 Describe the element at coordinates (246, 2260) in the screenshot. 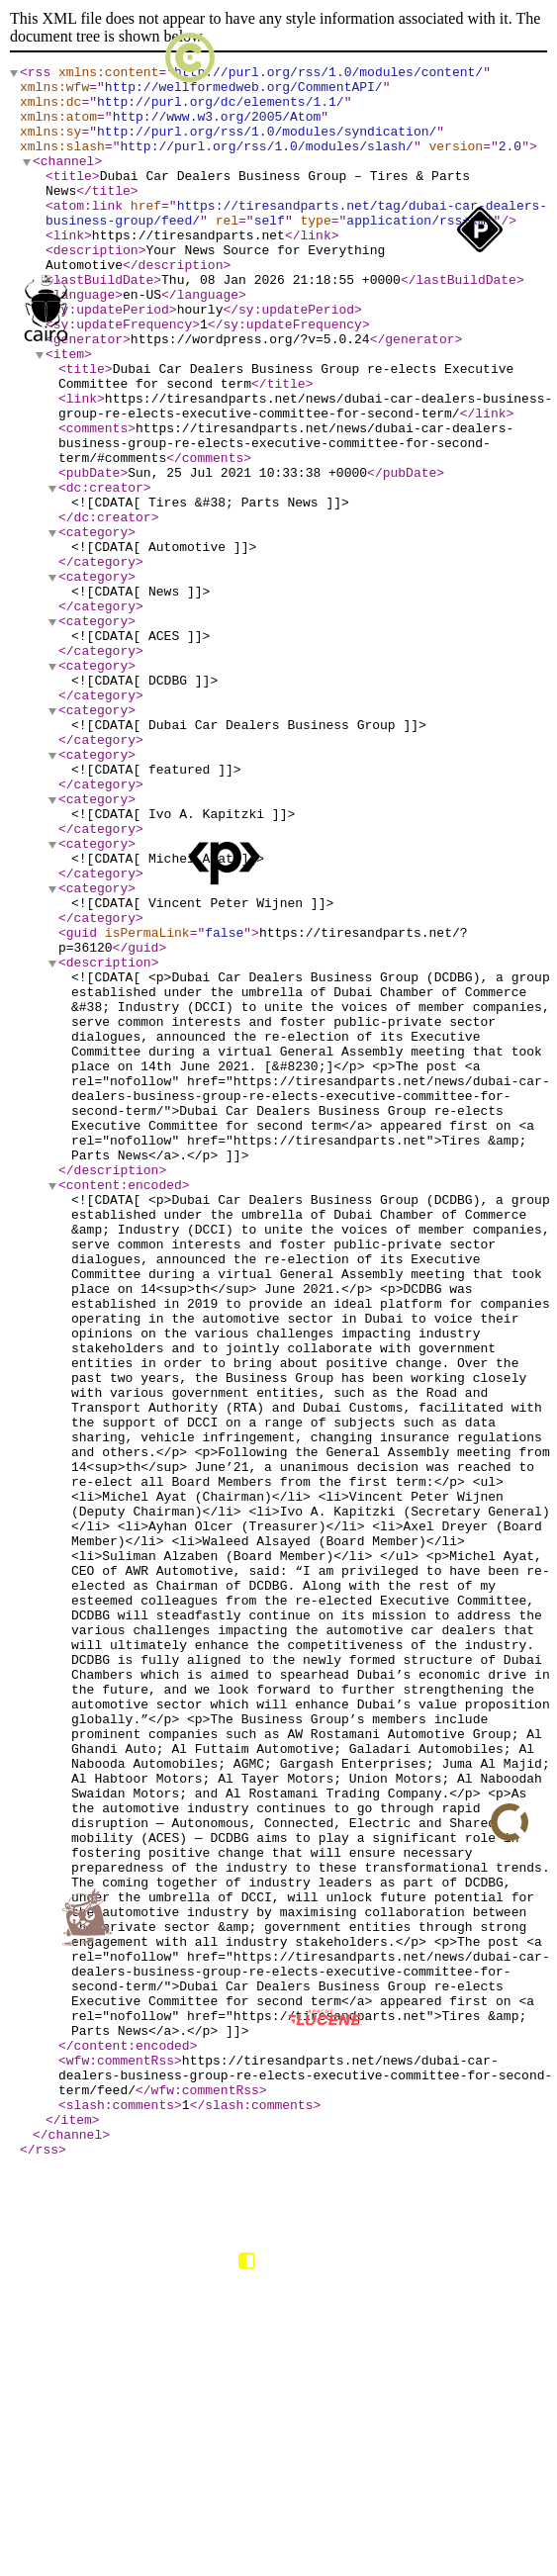

I see `shields.io logo - a service for generating status badges` at that location.